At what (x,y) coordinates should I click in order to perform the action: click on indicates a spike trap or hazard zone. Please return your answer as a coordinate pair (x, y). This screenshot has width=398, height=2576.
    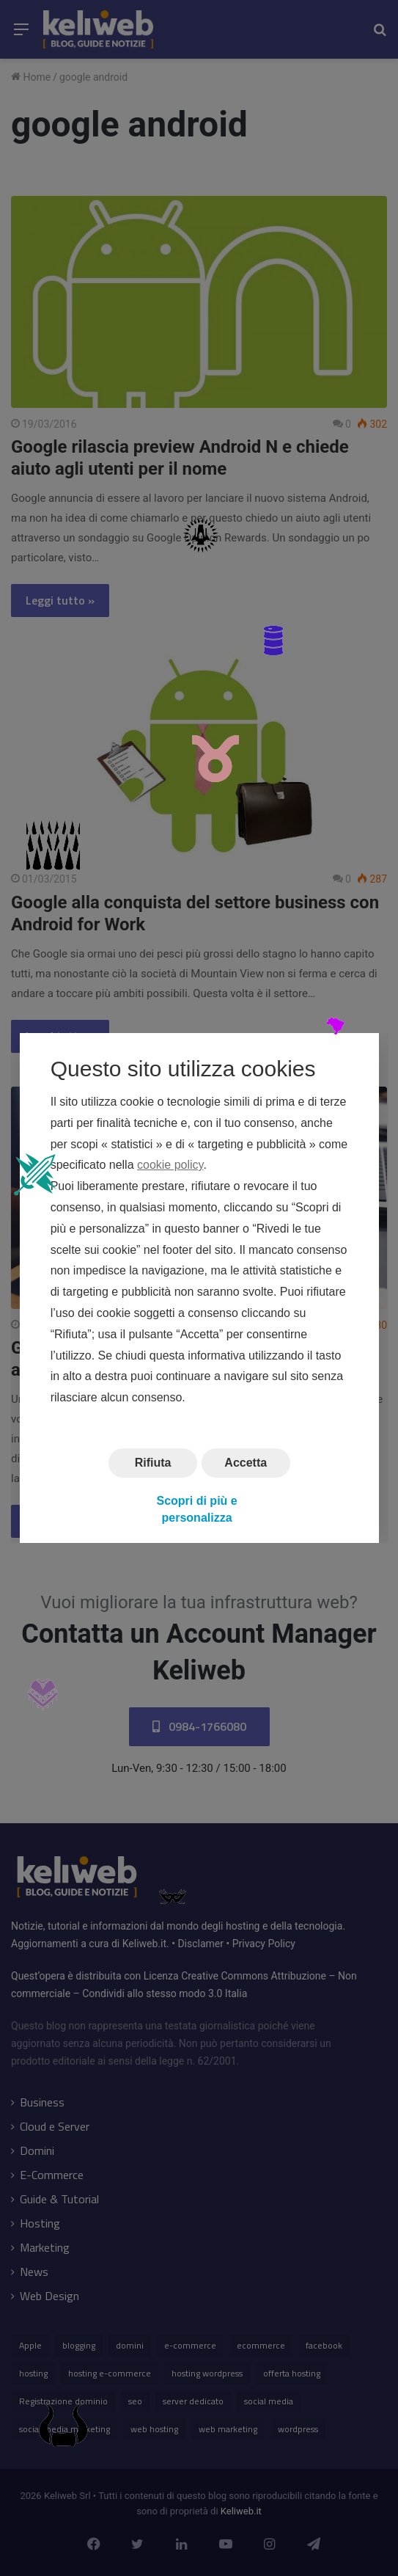
    Looking at the image, I should click on (53, 843).